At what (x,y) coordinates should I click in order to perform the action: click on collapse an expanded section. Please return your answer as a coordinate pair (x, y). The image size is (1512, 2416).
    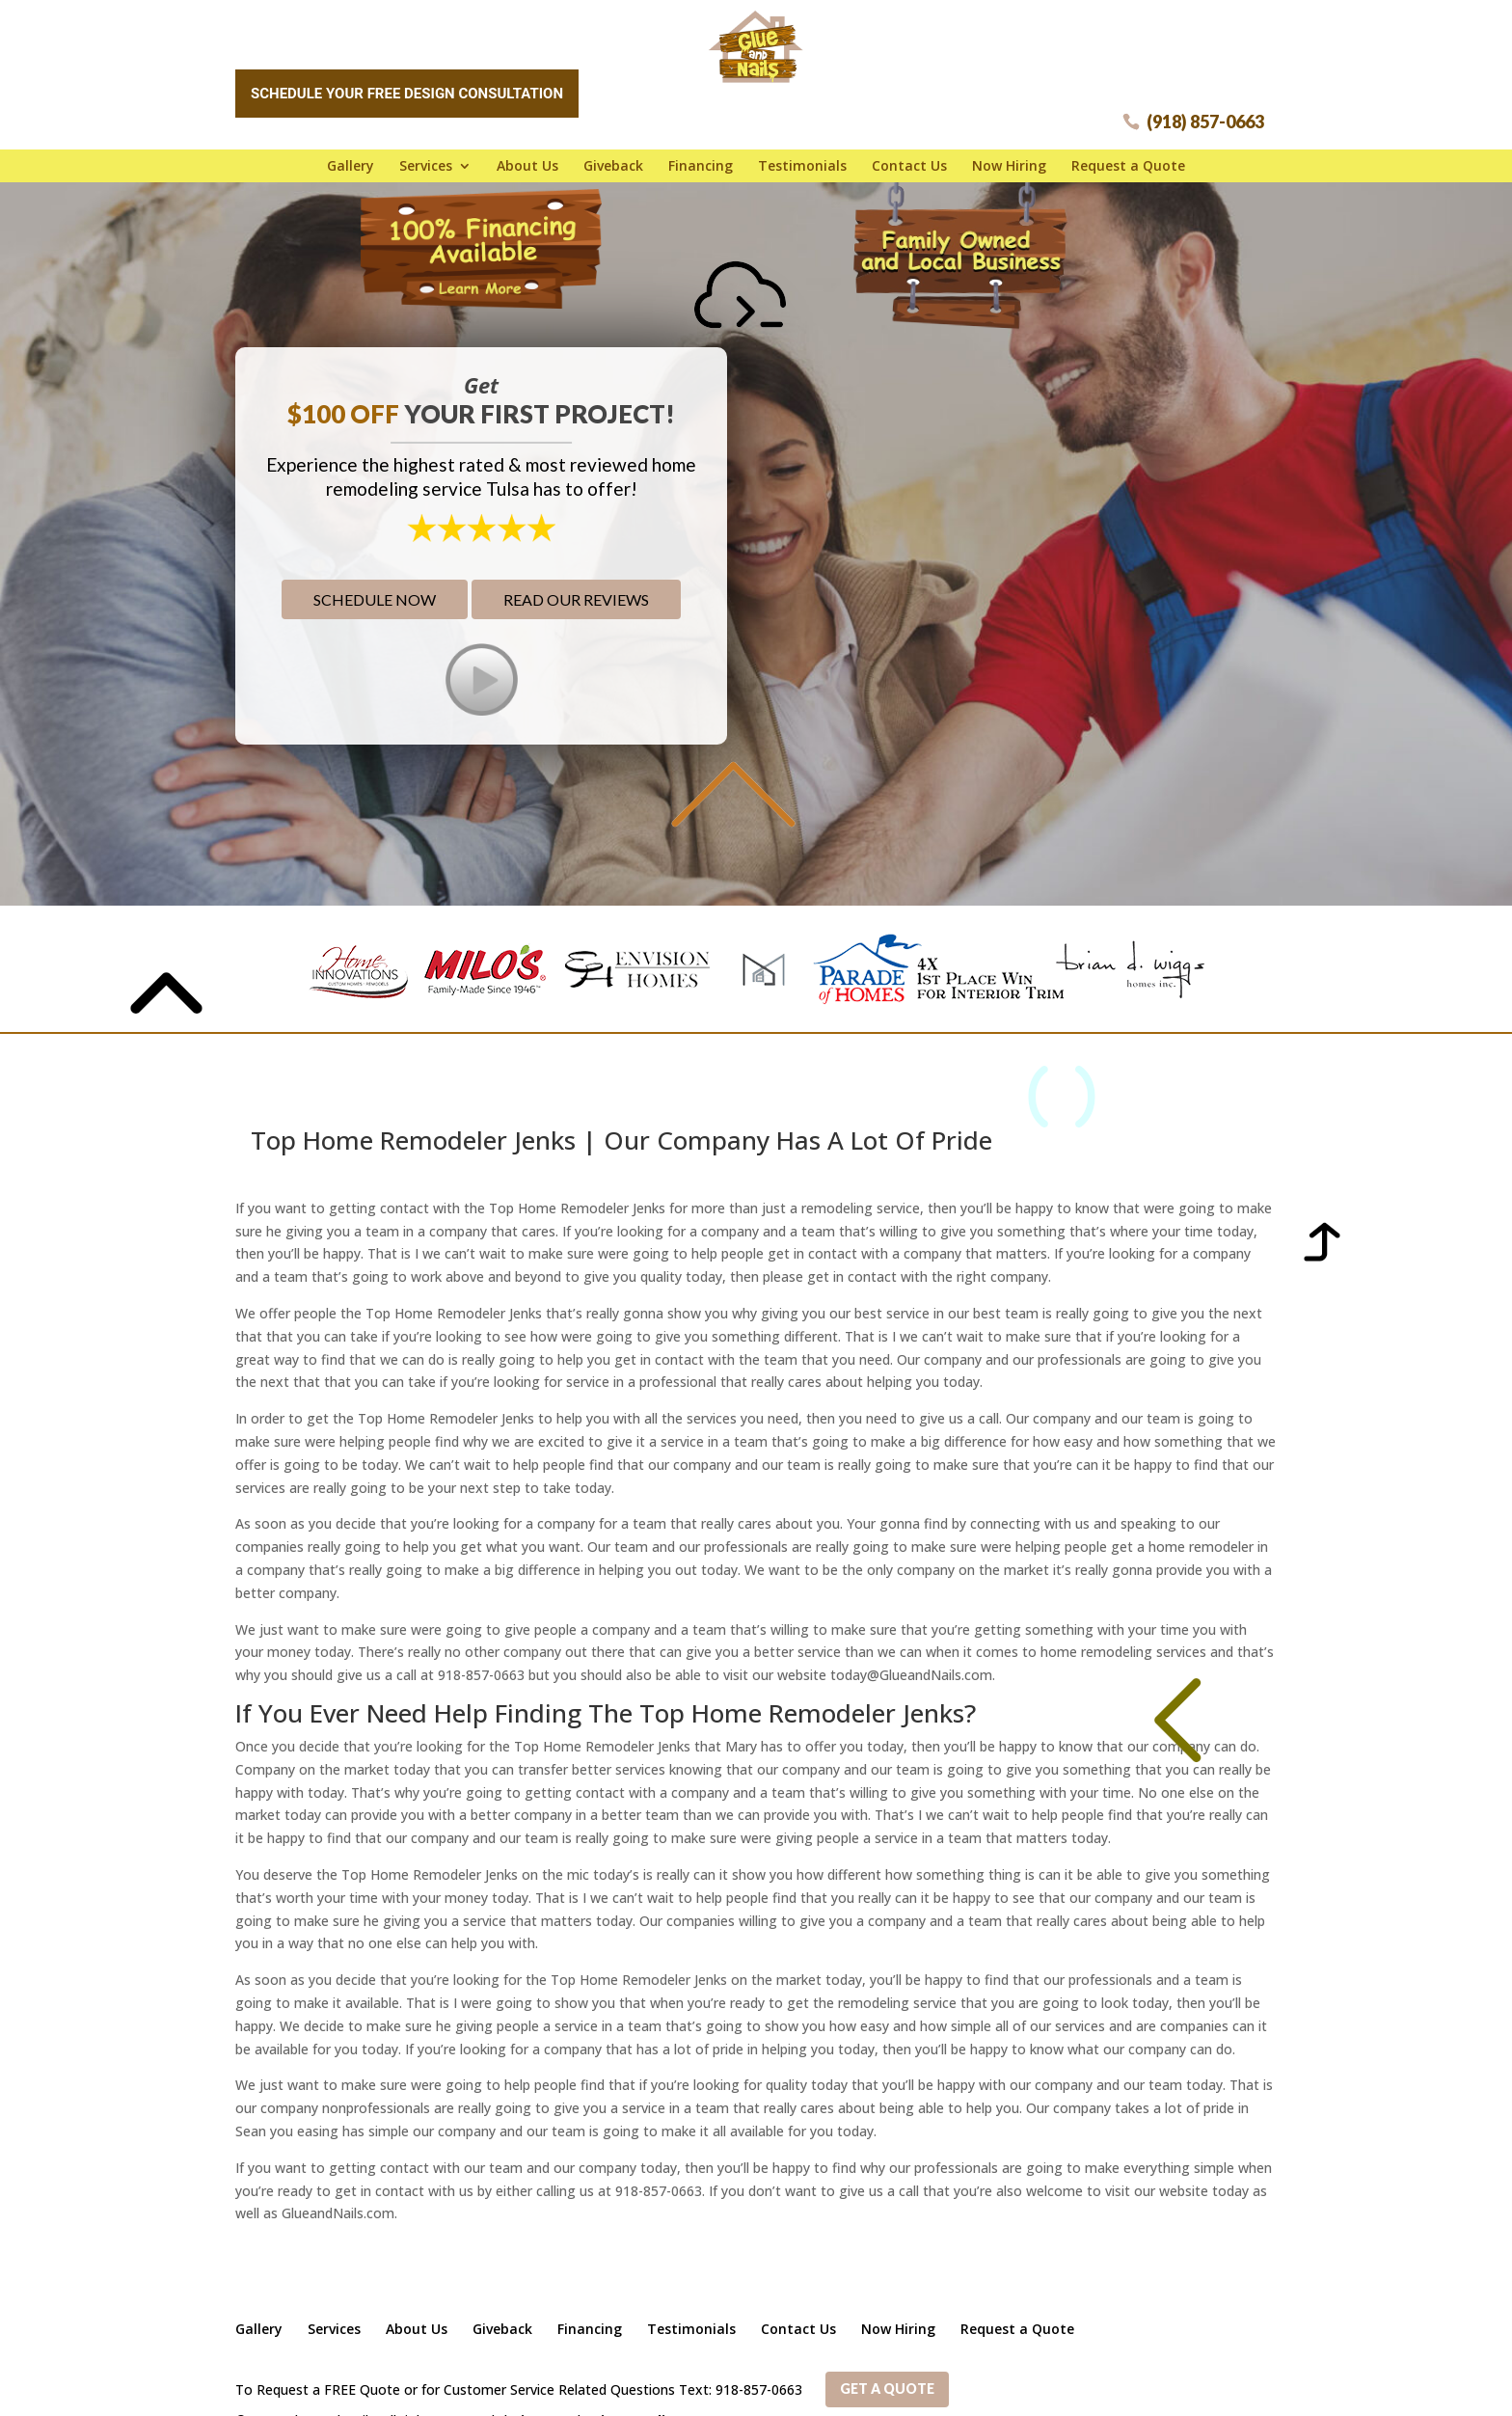
    Looking at the image, I should click on (166, 993).